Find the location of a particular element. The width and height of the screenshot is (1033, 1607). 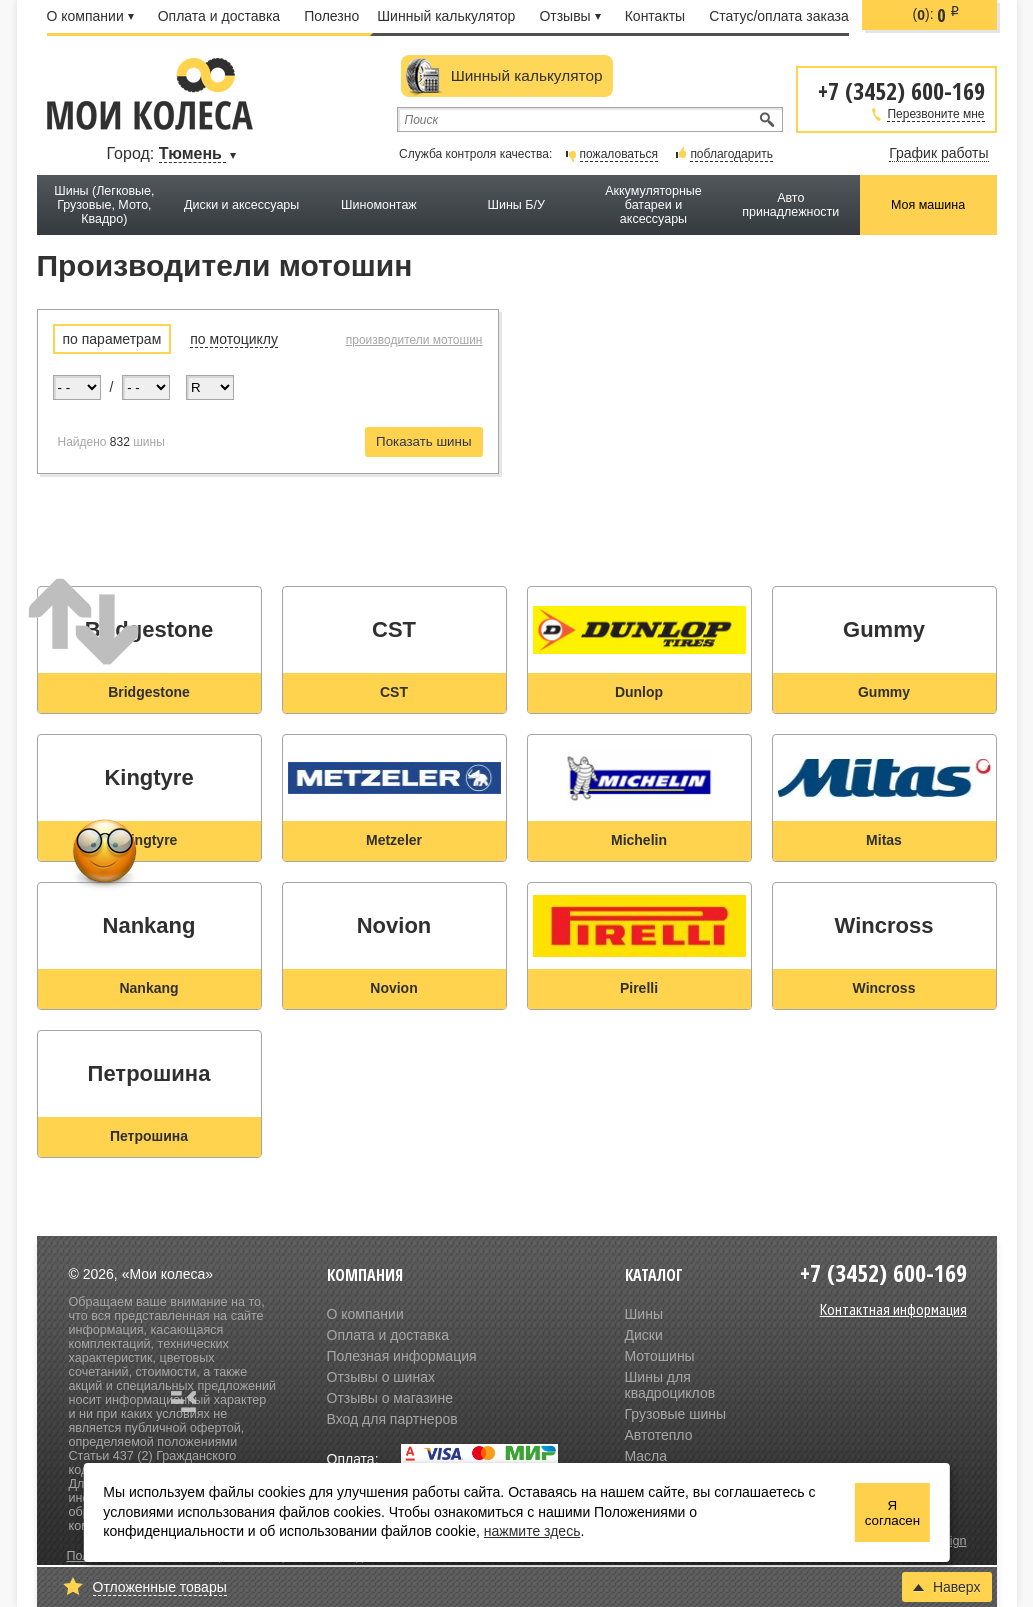

sync or refresh email inbox is located at coordinates (83, 625).